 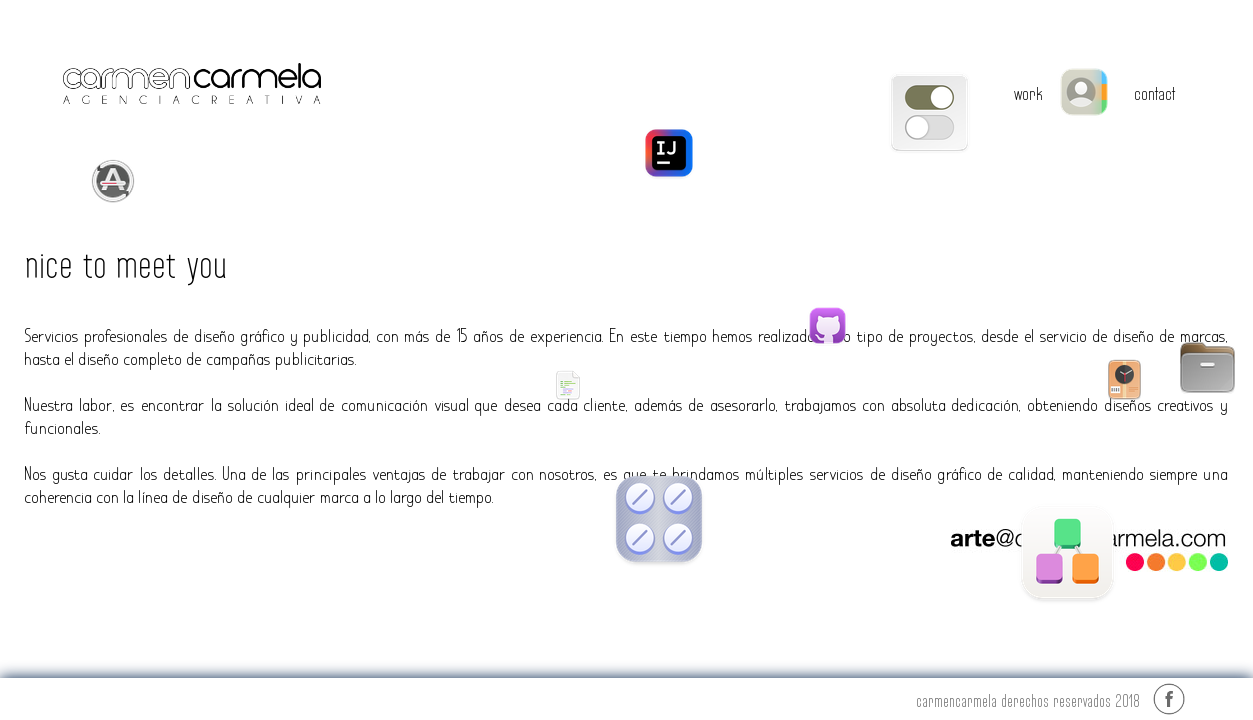 What do you see at coordinates (113, 181) in the screenshot?
I see `open the software update manager` at bounding box center [113, 181].